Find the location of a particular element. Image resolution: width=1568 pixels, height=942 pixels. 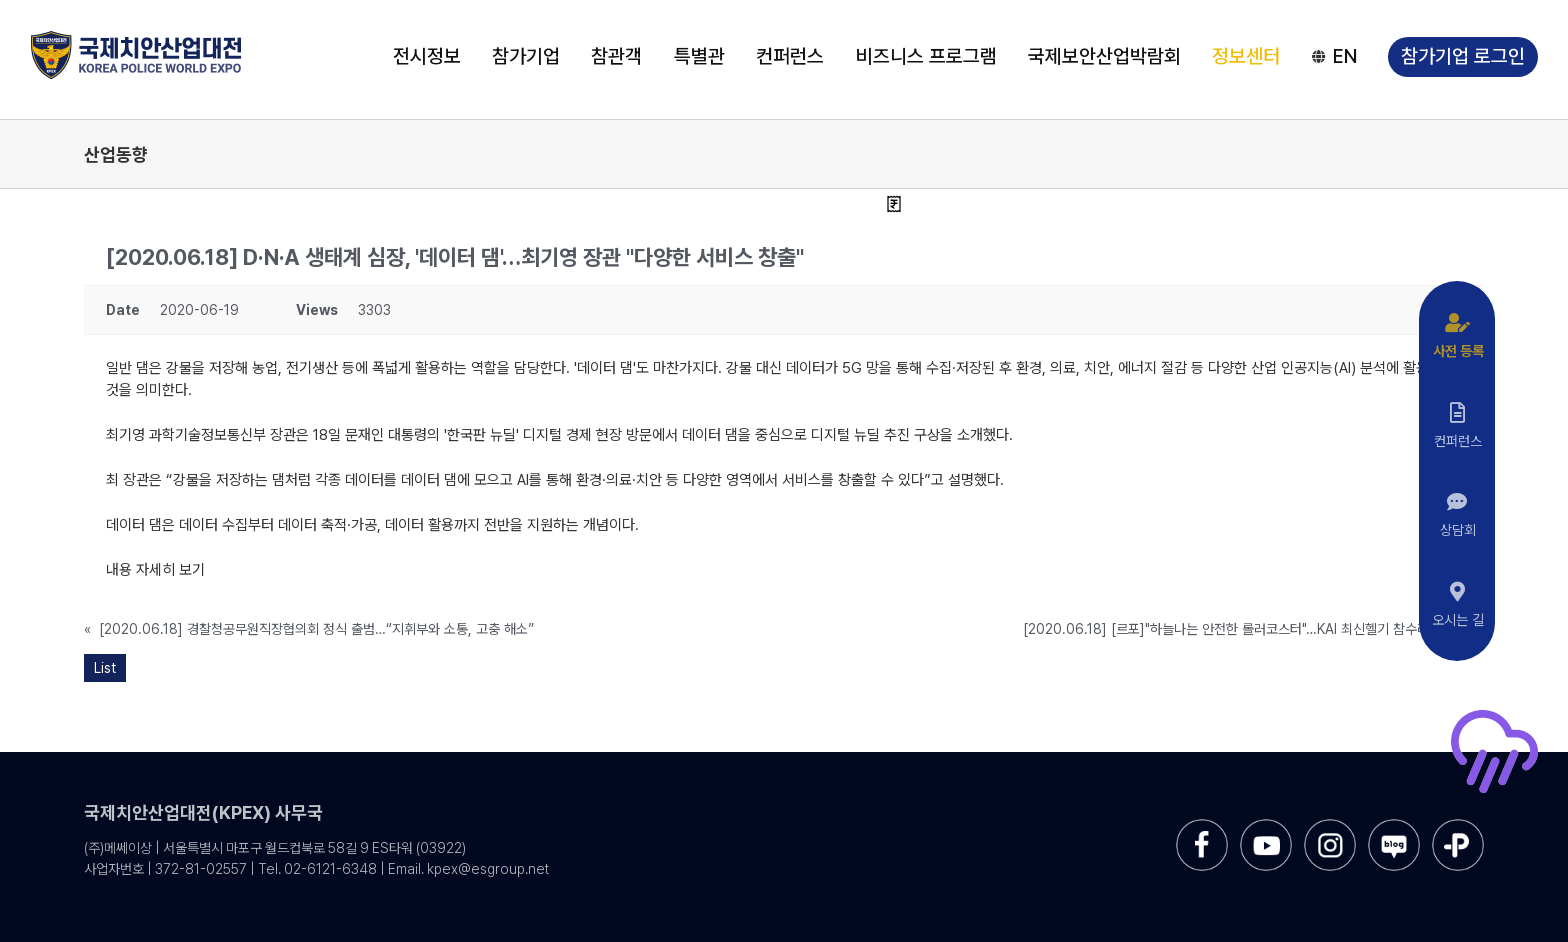

view transaction receipt in indian rupees is located at coordinates (894, 204).